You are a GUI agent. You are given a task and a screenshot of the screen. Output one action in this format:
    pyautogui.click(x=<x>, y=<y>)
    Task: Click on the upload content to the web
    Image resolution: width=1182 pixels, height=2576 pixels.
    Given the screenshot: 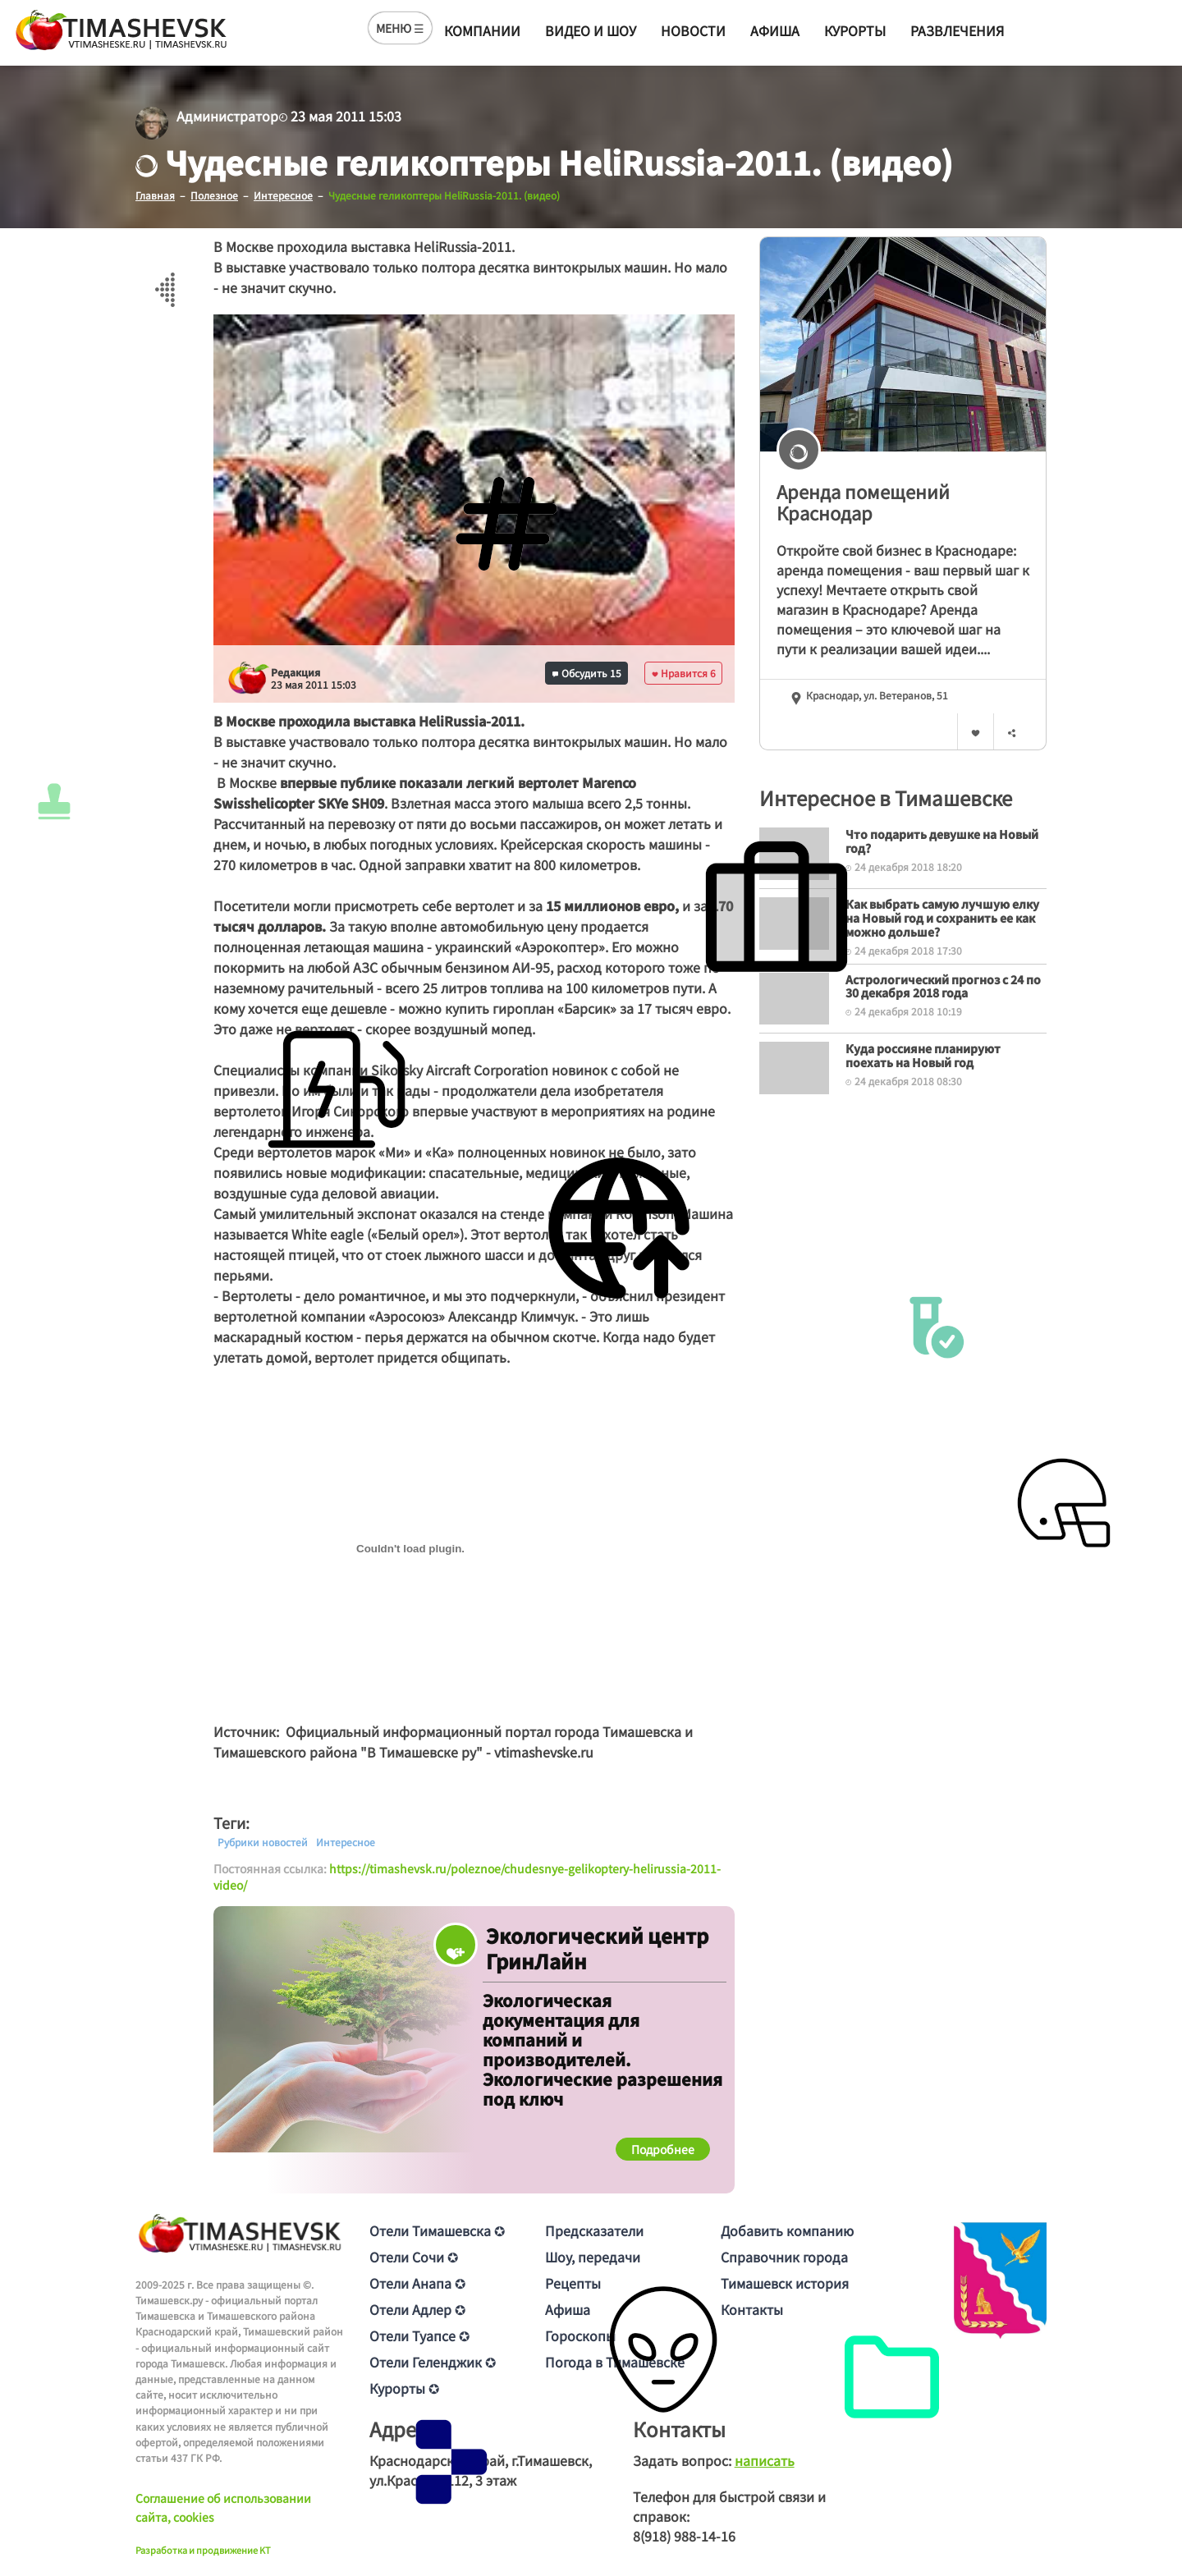 What is the action you would take?
    pyautogui.click(x=619, y=1228)
    